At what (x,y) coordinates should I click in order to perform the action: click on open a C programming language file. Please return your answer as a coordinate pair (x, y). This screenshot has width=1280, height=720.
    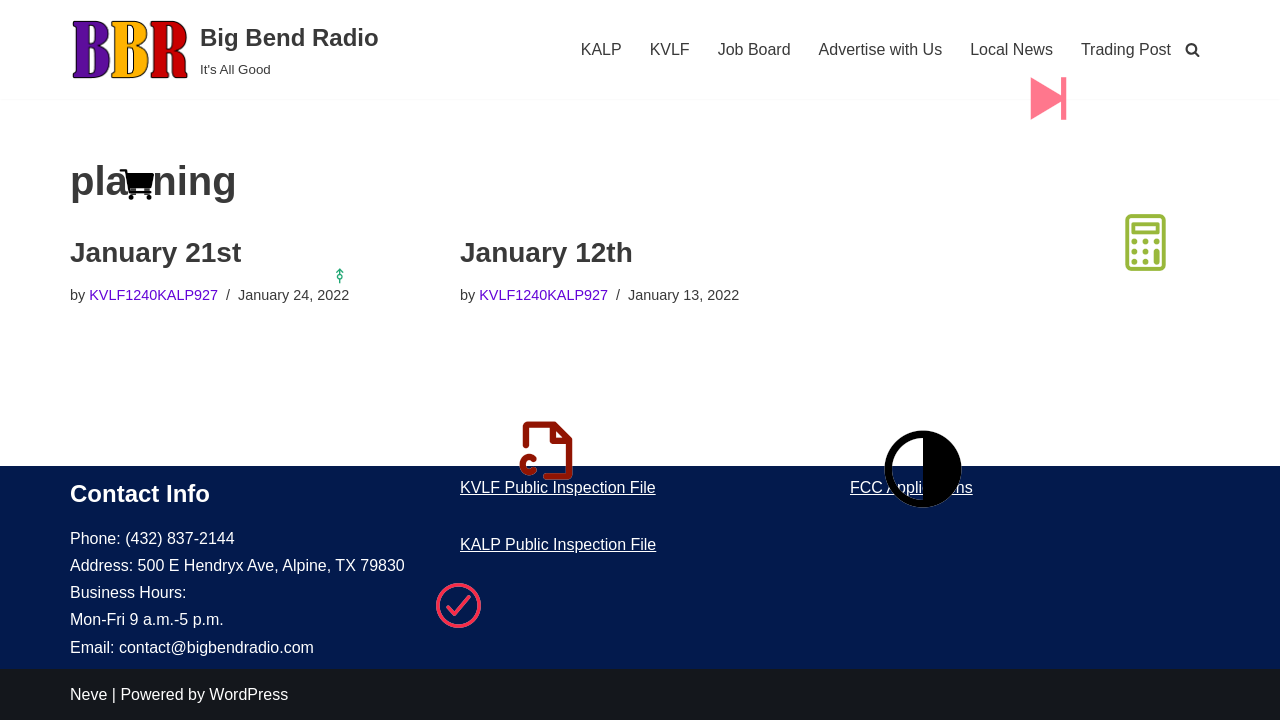
    Looking at the image, I should click on (547, 450).